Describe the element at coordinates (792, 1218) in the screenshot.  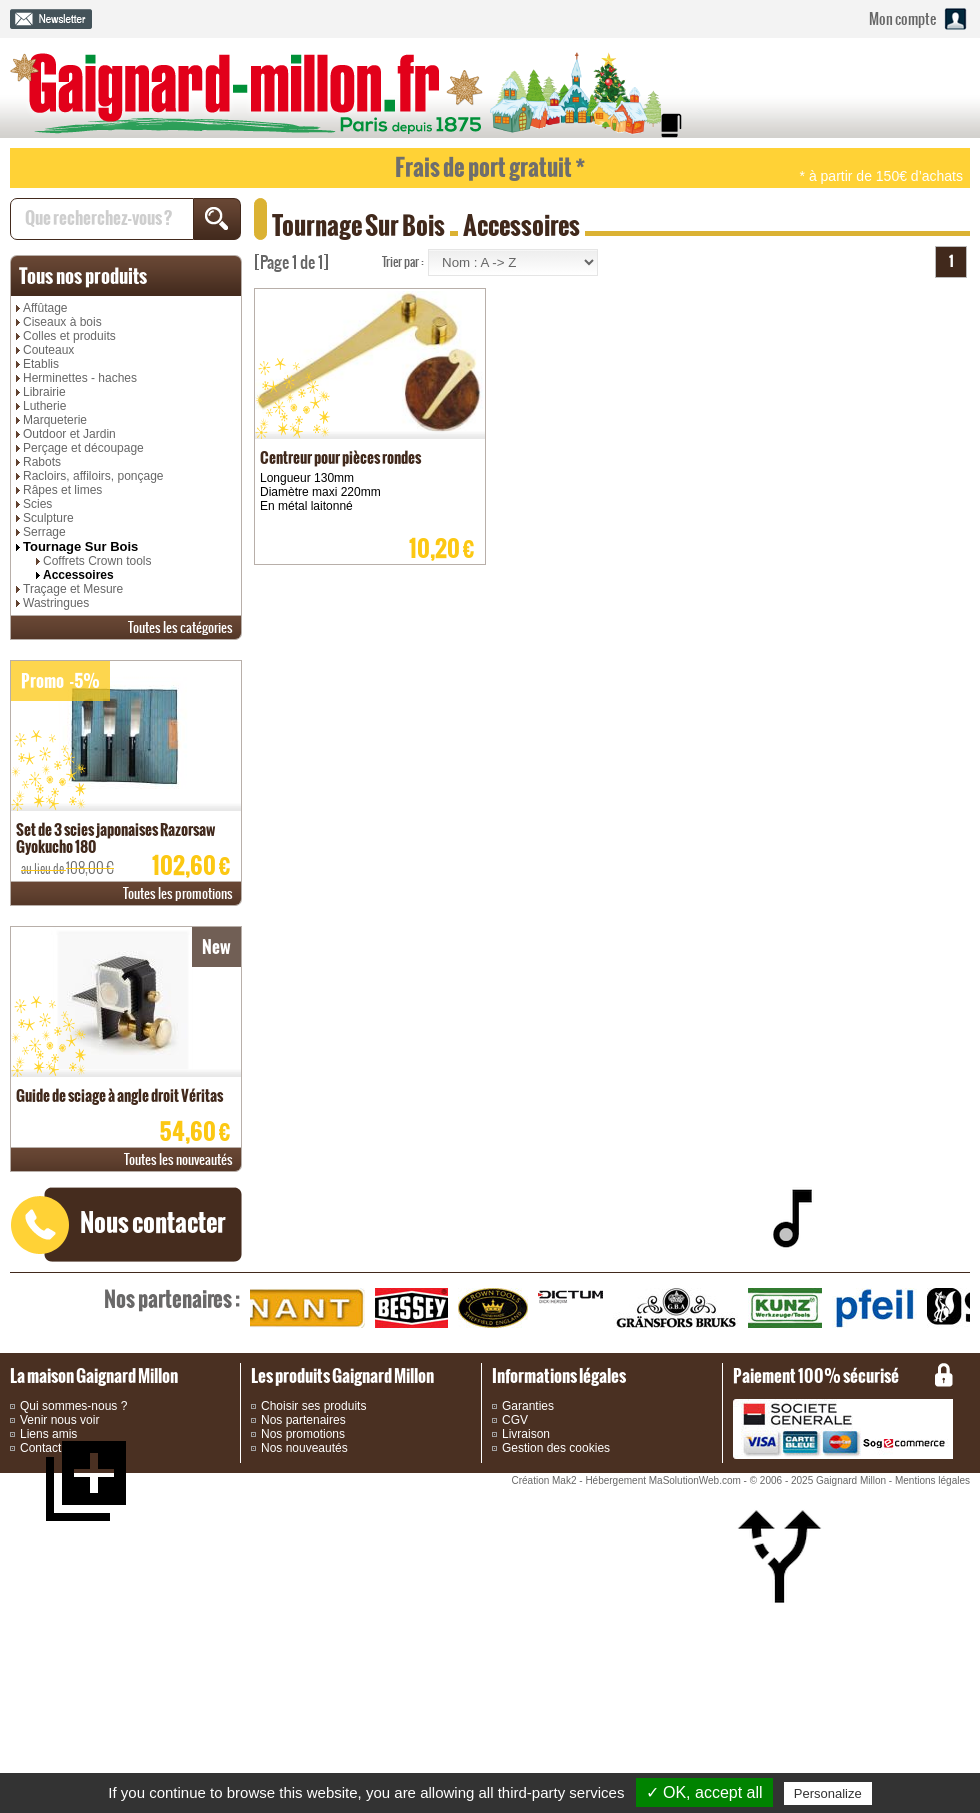
I see `access music or audio player` at that location.